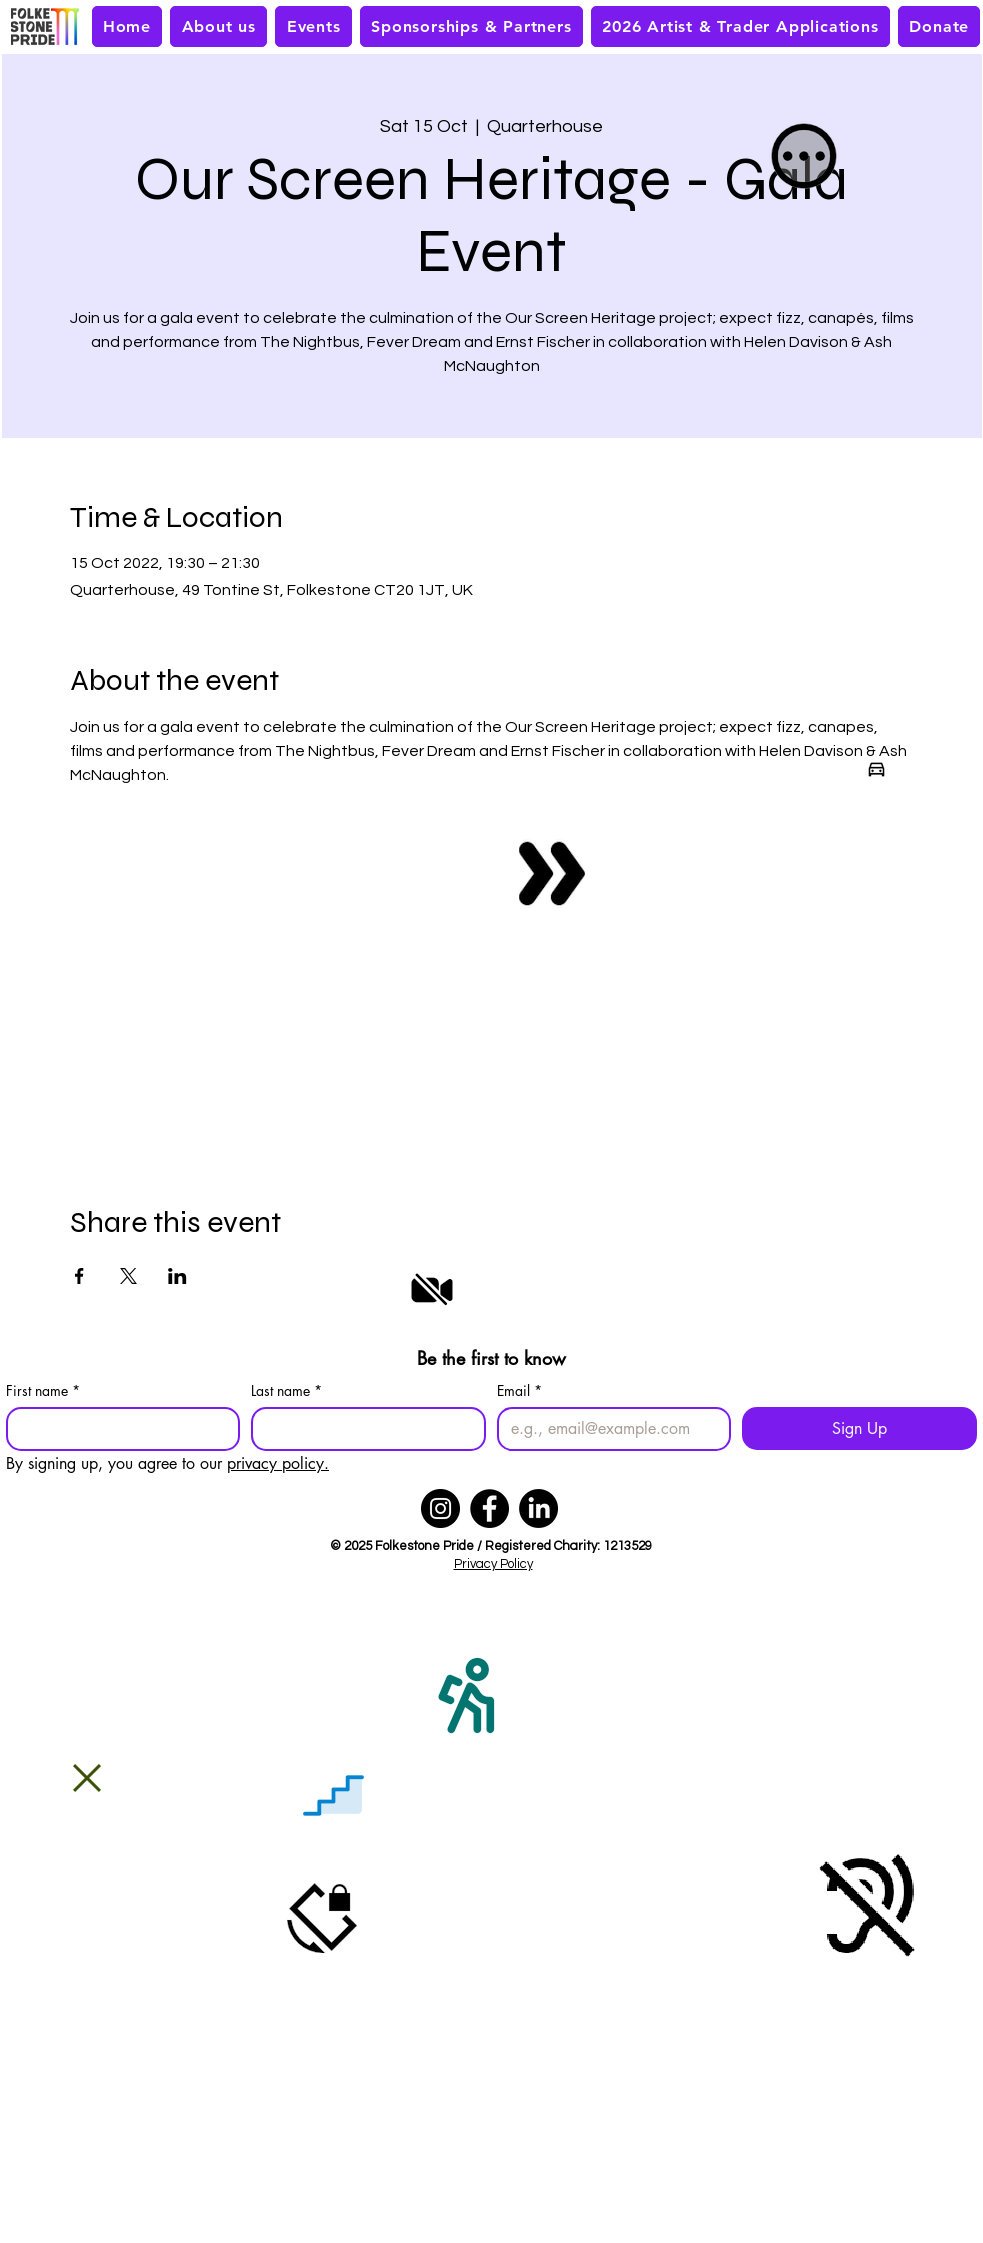  I want to click on indicates hearing accessibility features are disabled, so click(870, 1905).